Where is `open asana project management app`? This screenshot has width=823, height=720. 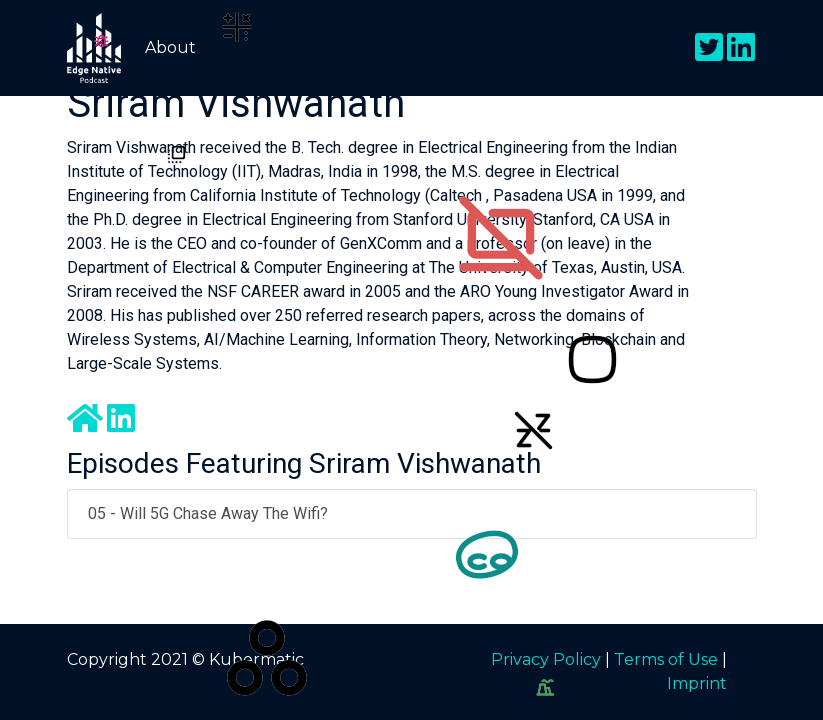
open asana project management app is located at coordinates (267, 660).